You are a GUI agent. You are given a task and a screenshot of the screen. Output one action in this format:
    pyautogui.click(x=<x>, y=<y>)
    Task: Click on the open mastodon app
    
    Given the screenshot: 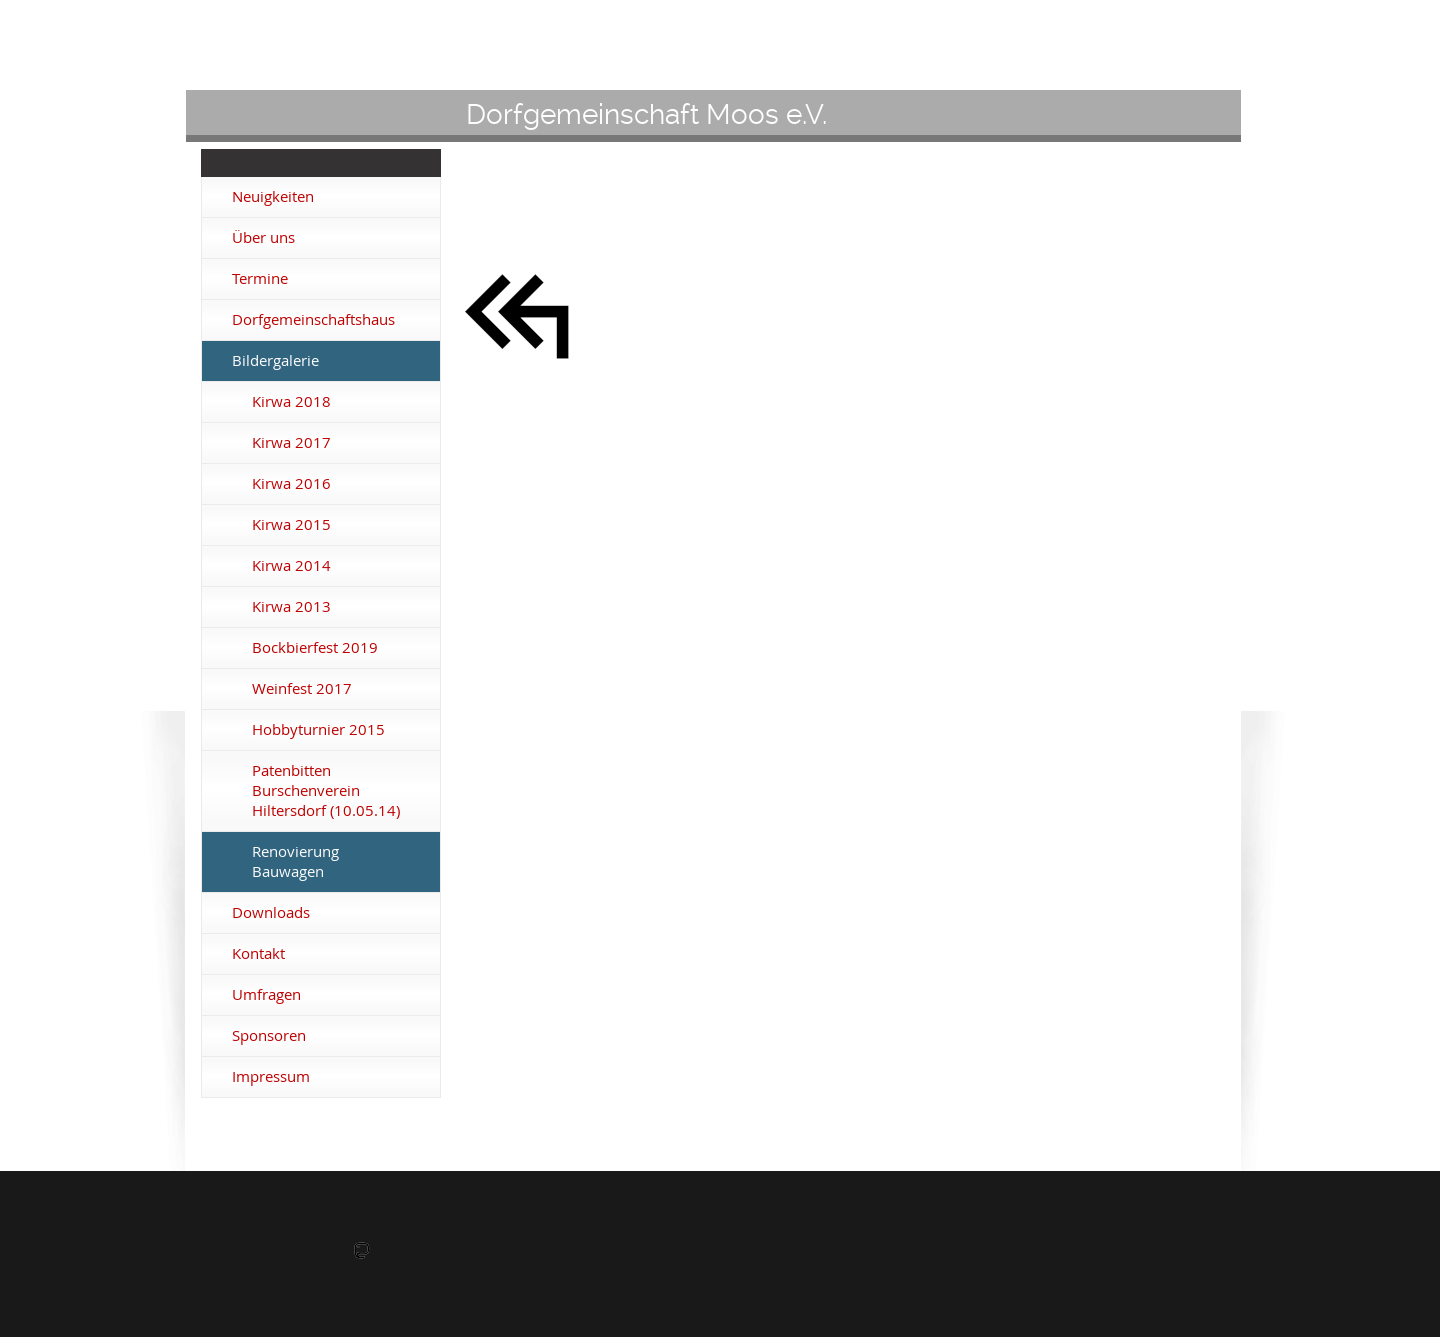 What is the action you would take?
    pyautogui.click(x=361, y=1250)
    